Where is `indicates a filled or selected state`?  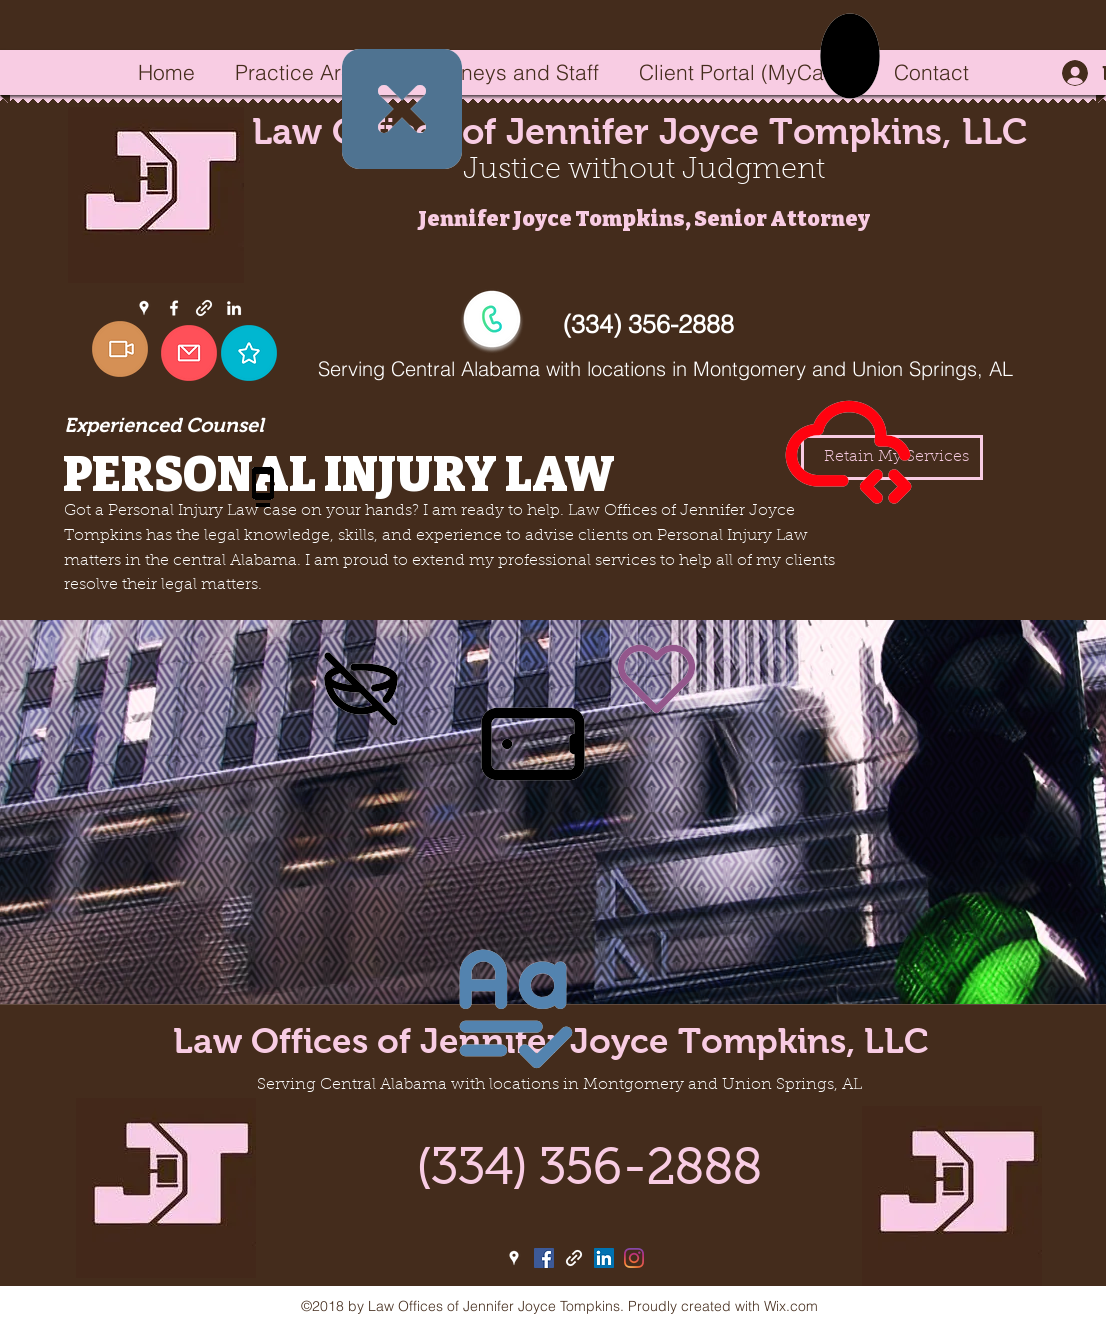 indicates a filled or selected state is located at coordinates (850, 56).